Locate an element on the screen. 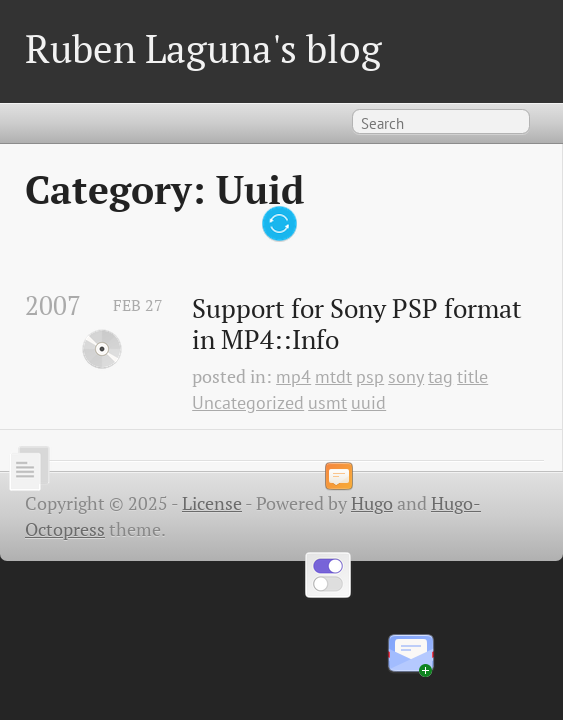  dropbox is currently syncing files is located at coordinates (279, 223).